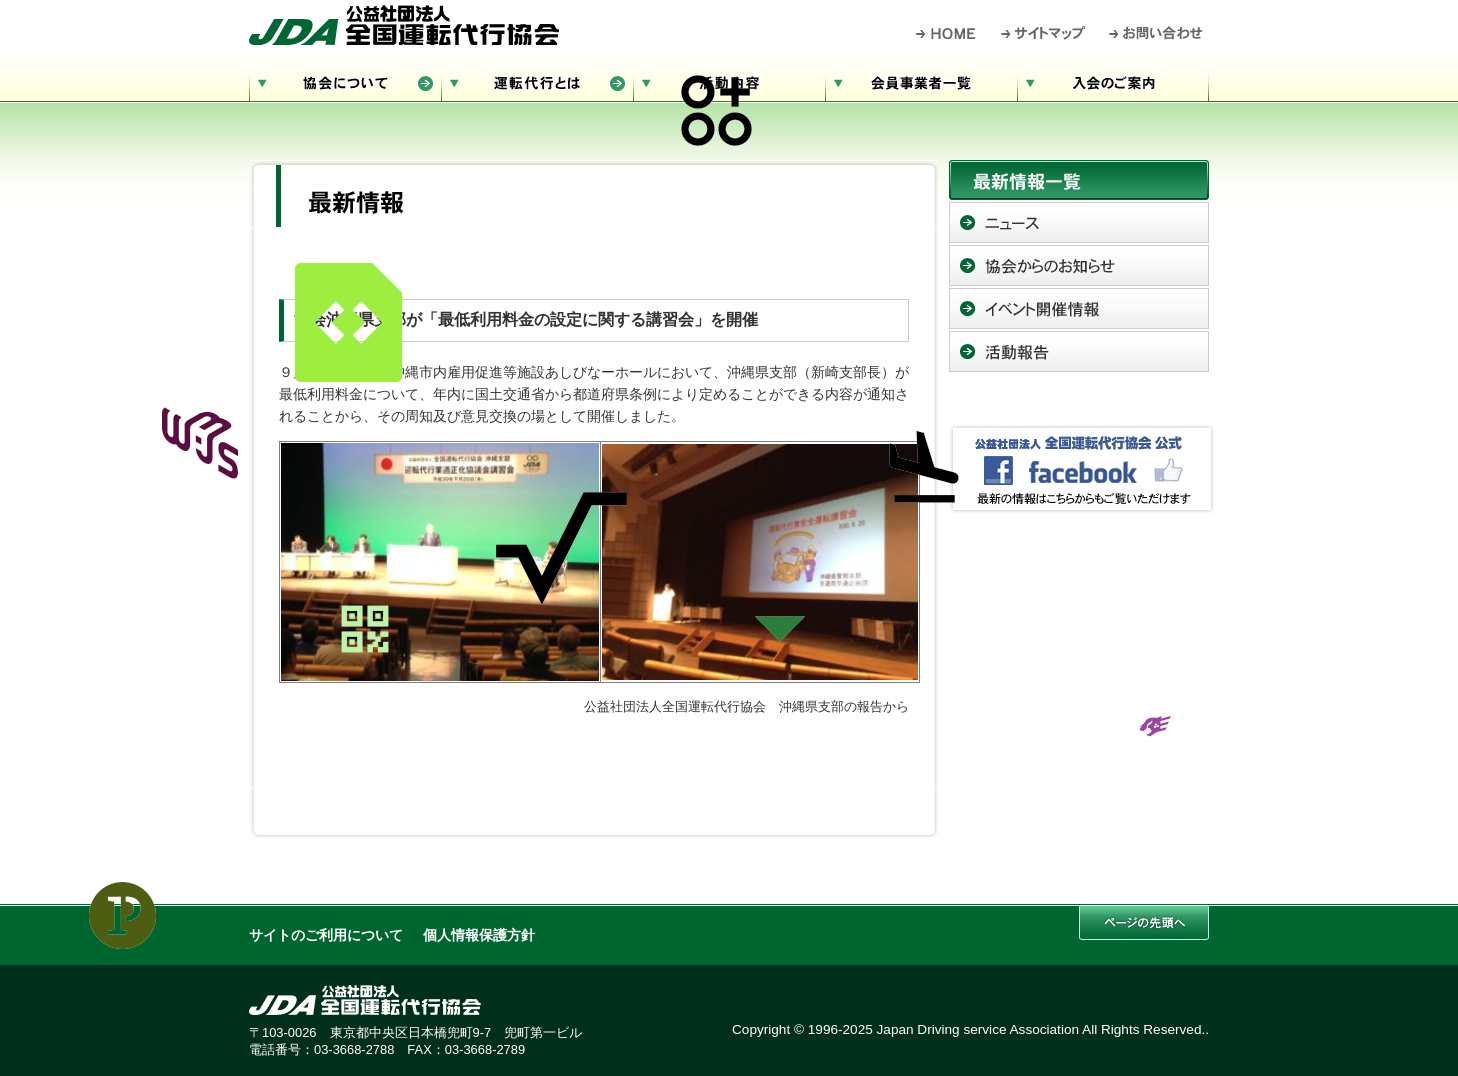 The image size is (1458, 1076). I want to click on access square root or radical function in calculator, so click(561, 544).